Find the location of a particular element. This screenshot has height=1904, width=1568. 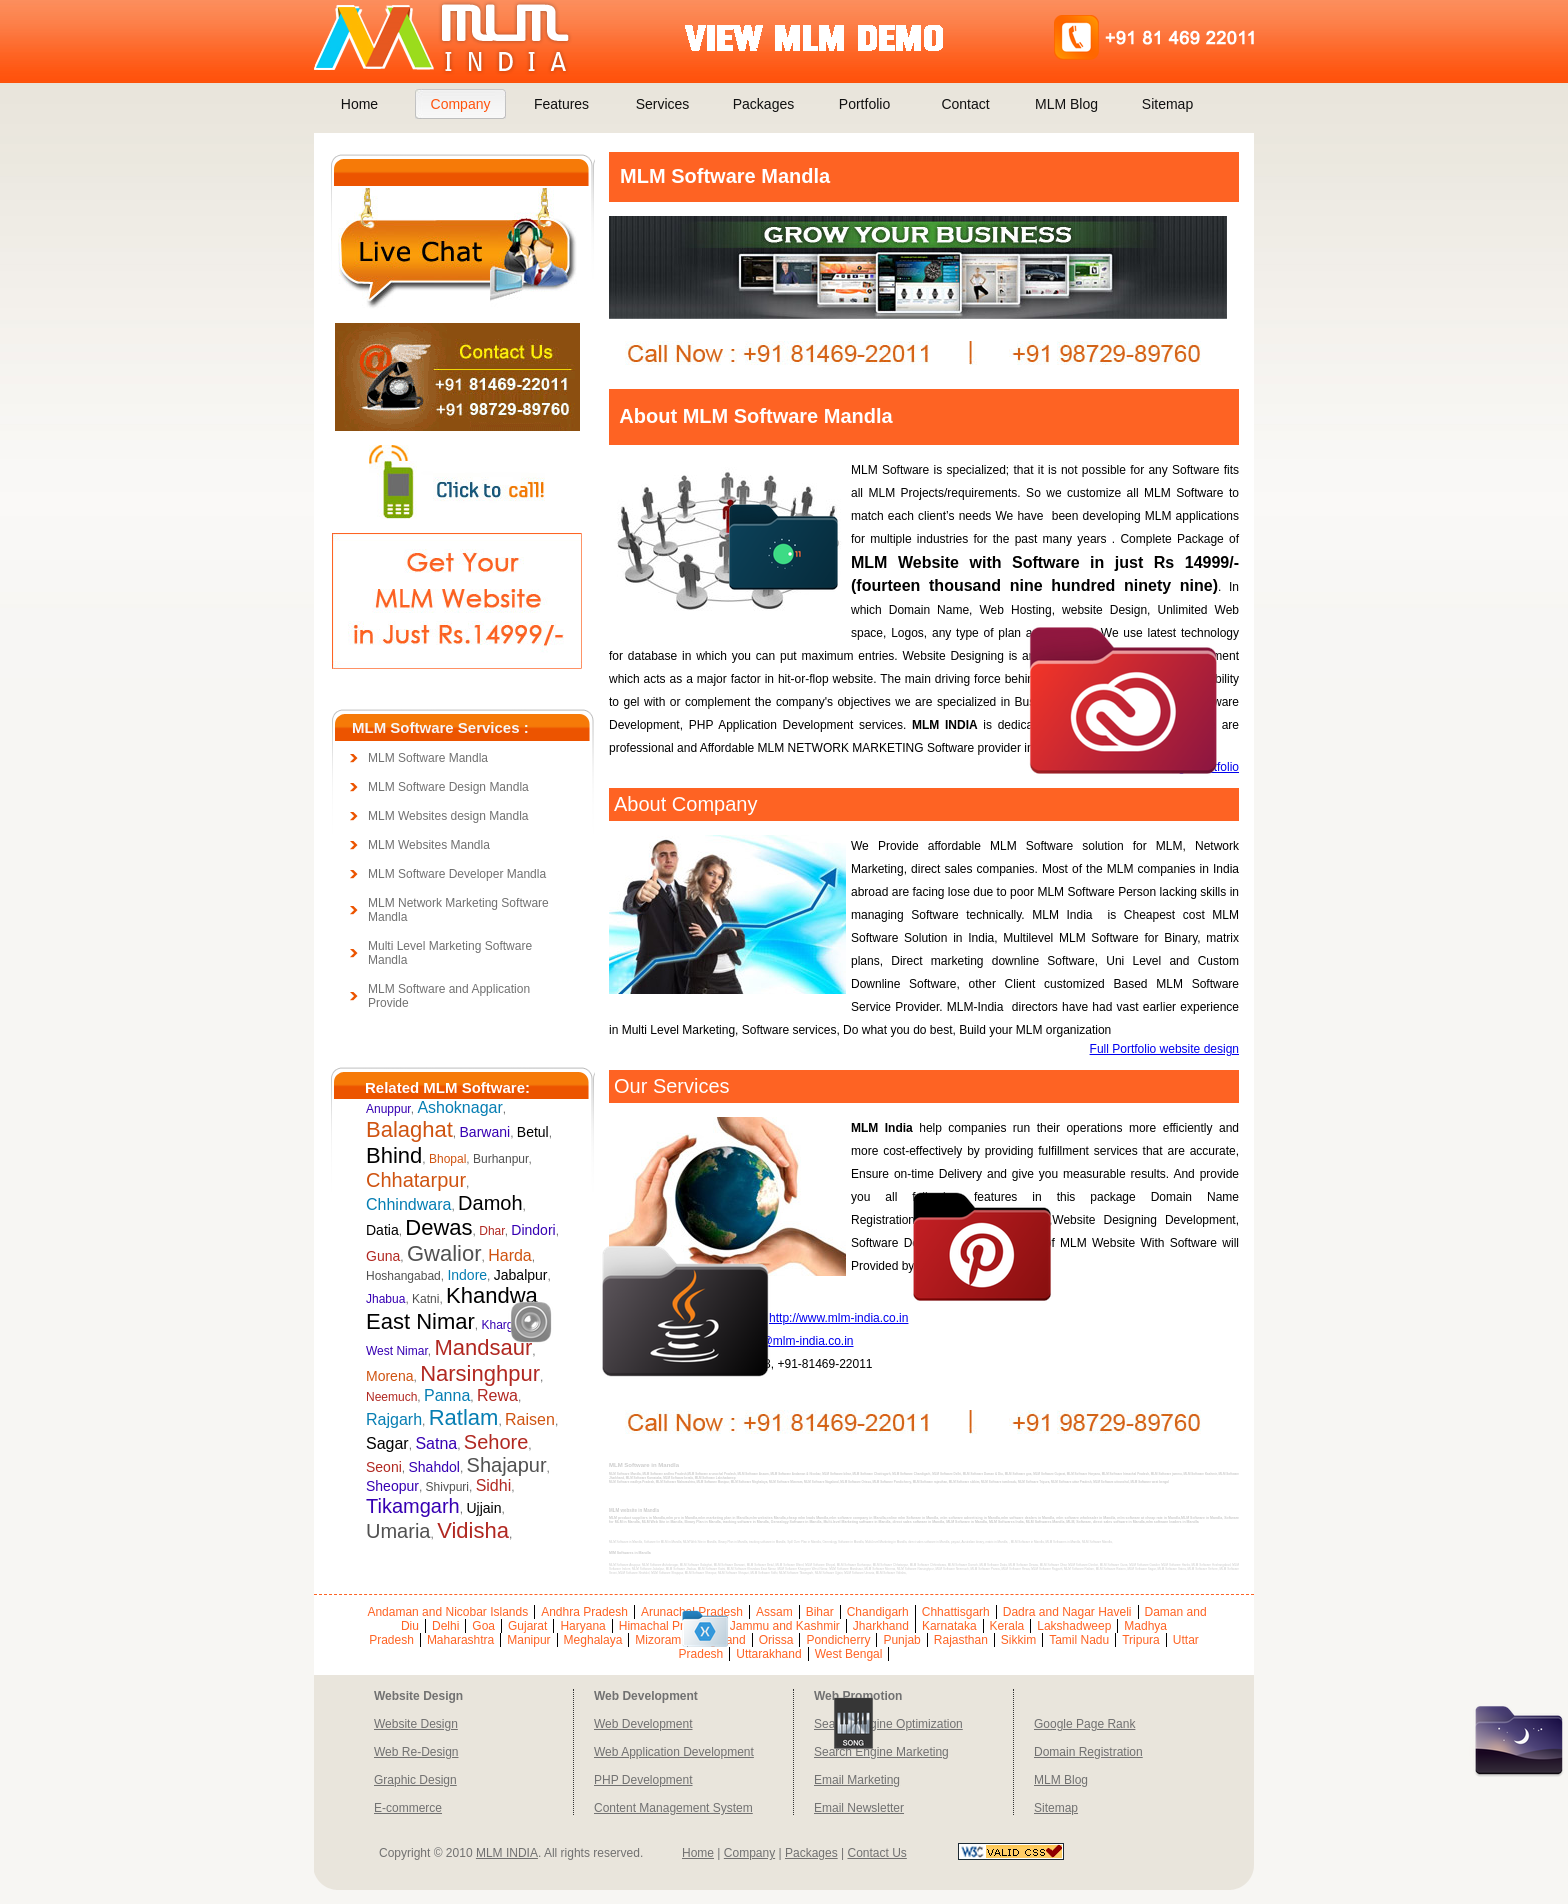

open pictures folder is located at coordinates (1518, 1742).